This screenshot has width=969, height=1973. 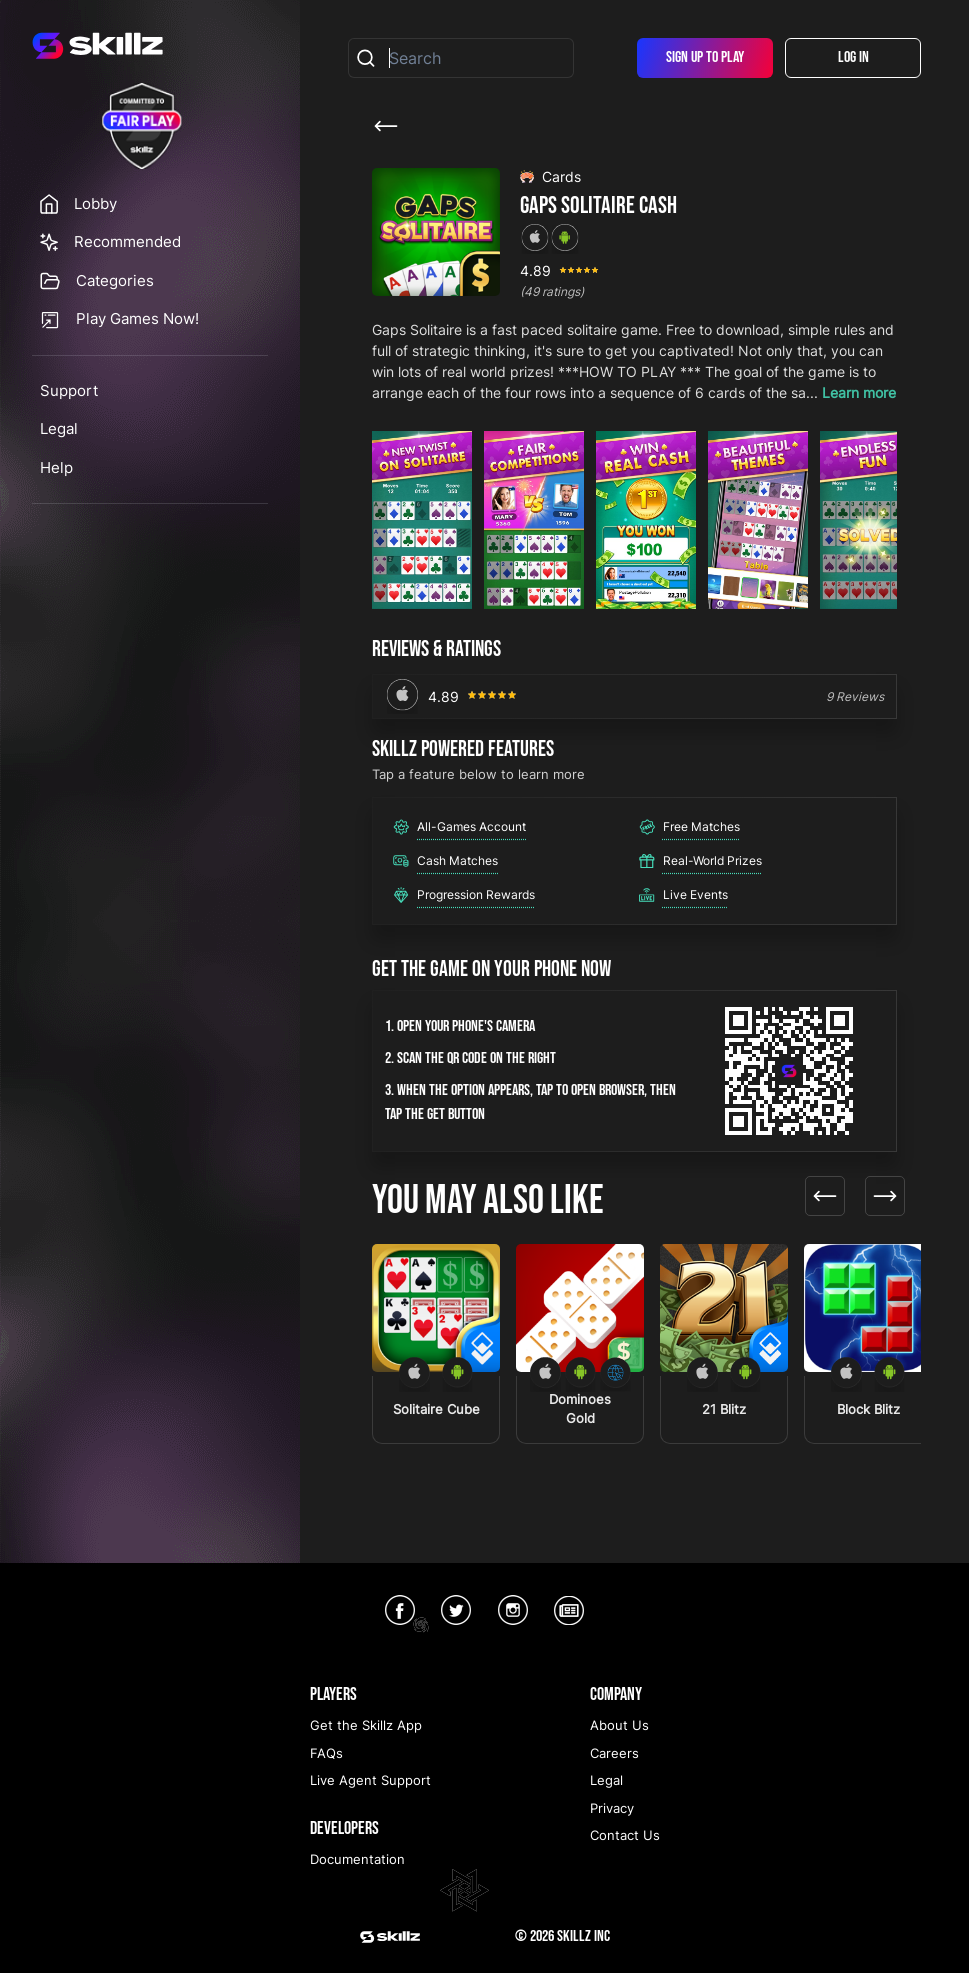 I want to click on decorative geometric star emblem or badge, so click(x=464, y=1890).